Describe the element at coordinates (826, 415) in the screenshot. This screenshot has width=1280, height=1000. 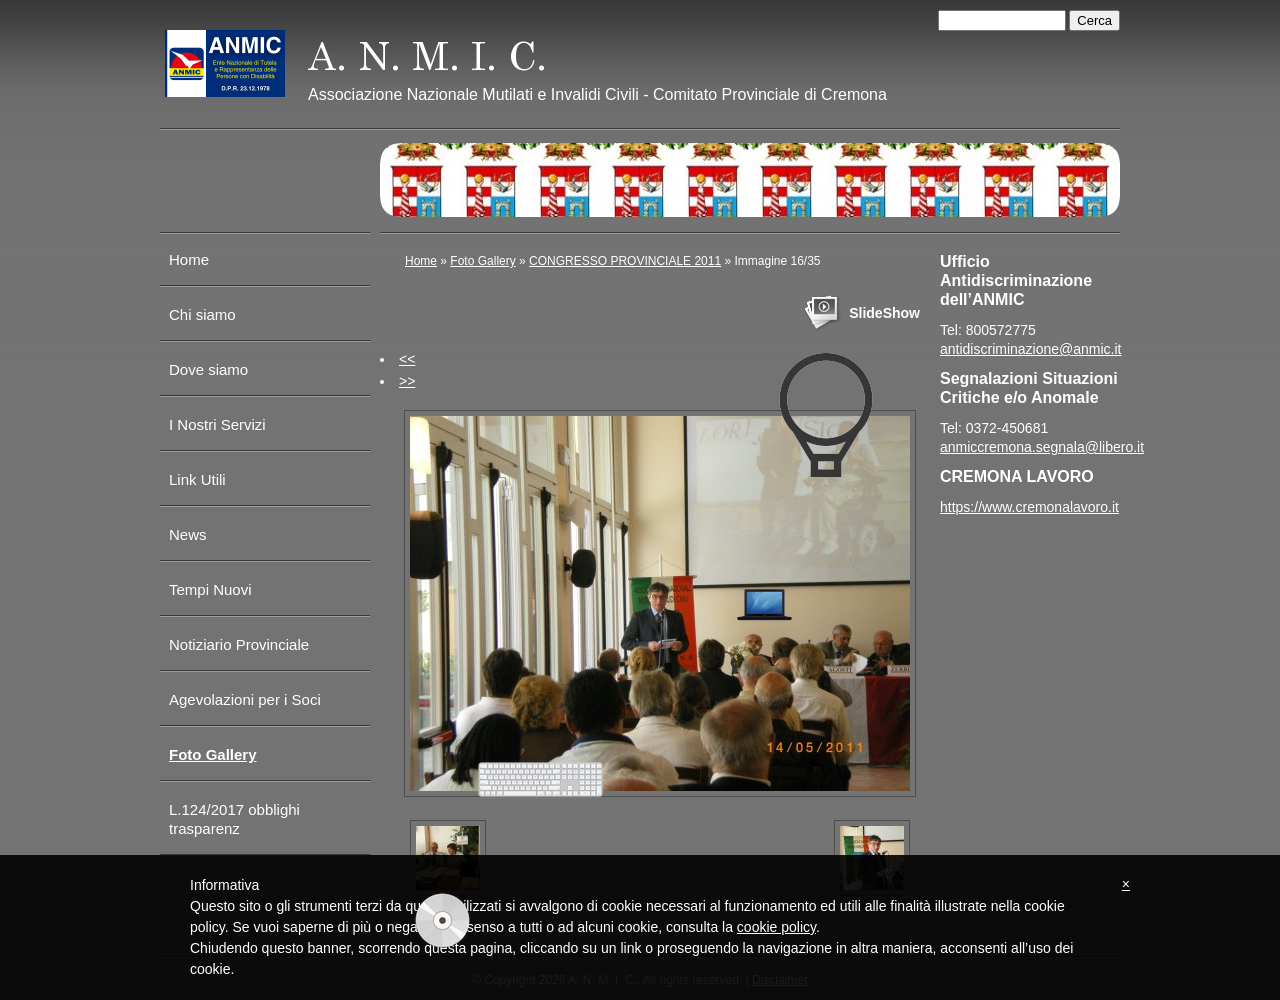
I see `start the welcome tour or onboarding guide` at that location.